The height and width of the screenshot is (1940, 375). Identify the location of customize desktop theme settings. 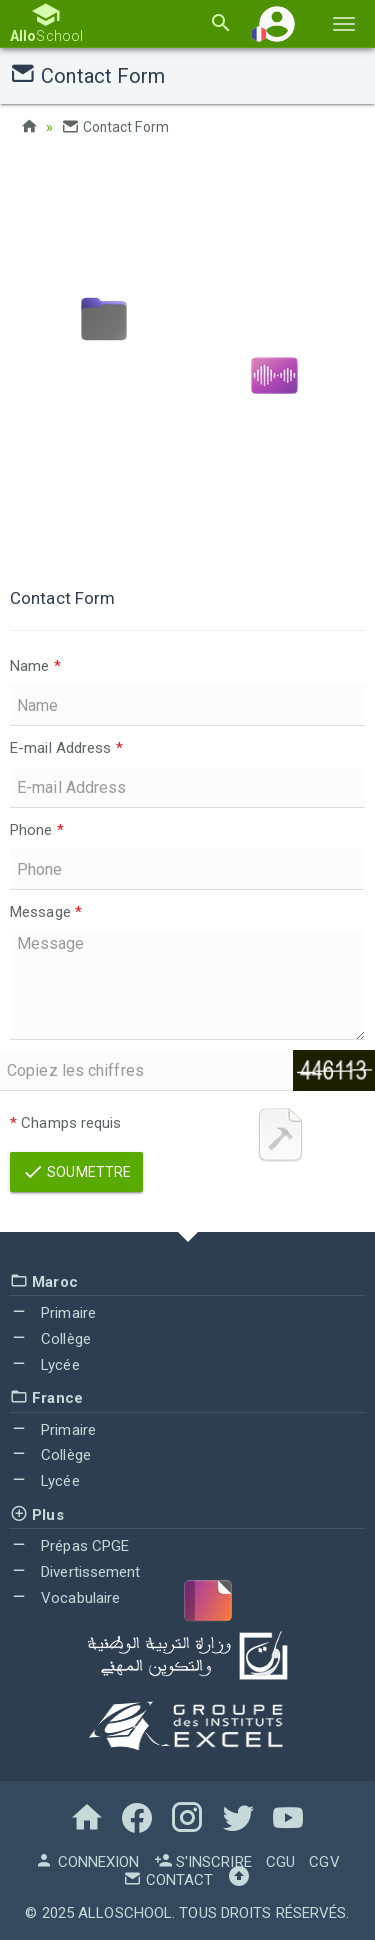
(208, 1599).